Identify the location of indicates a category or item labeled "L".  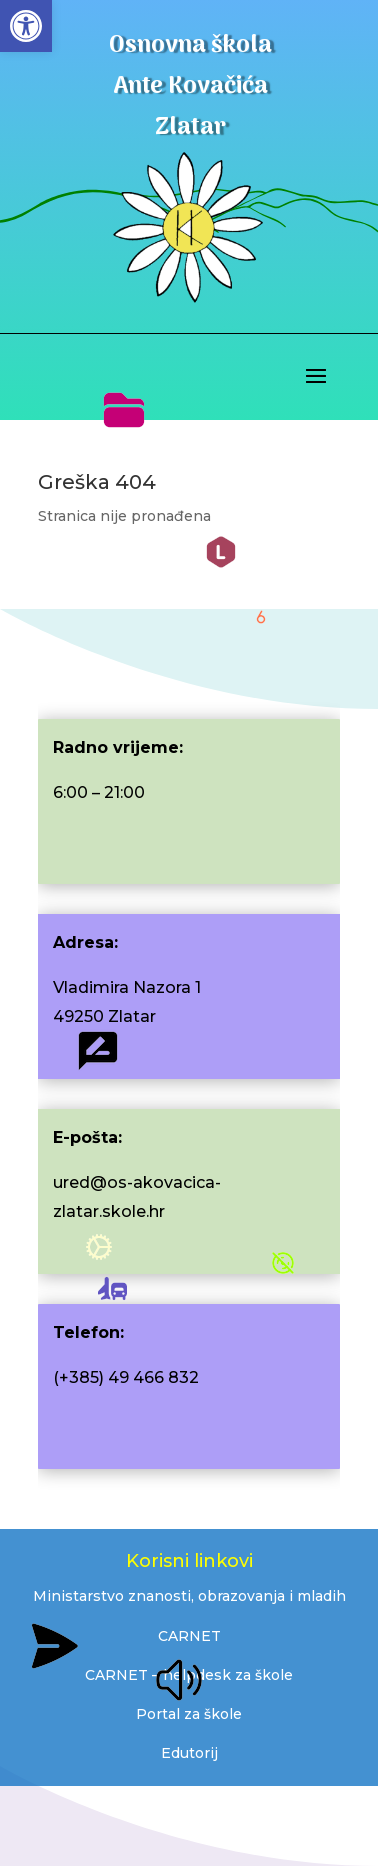
(221, 552).